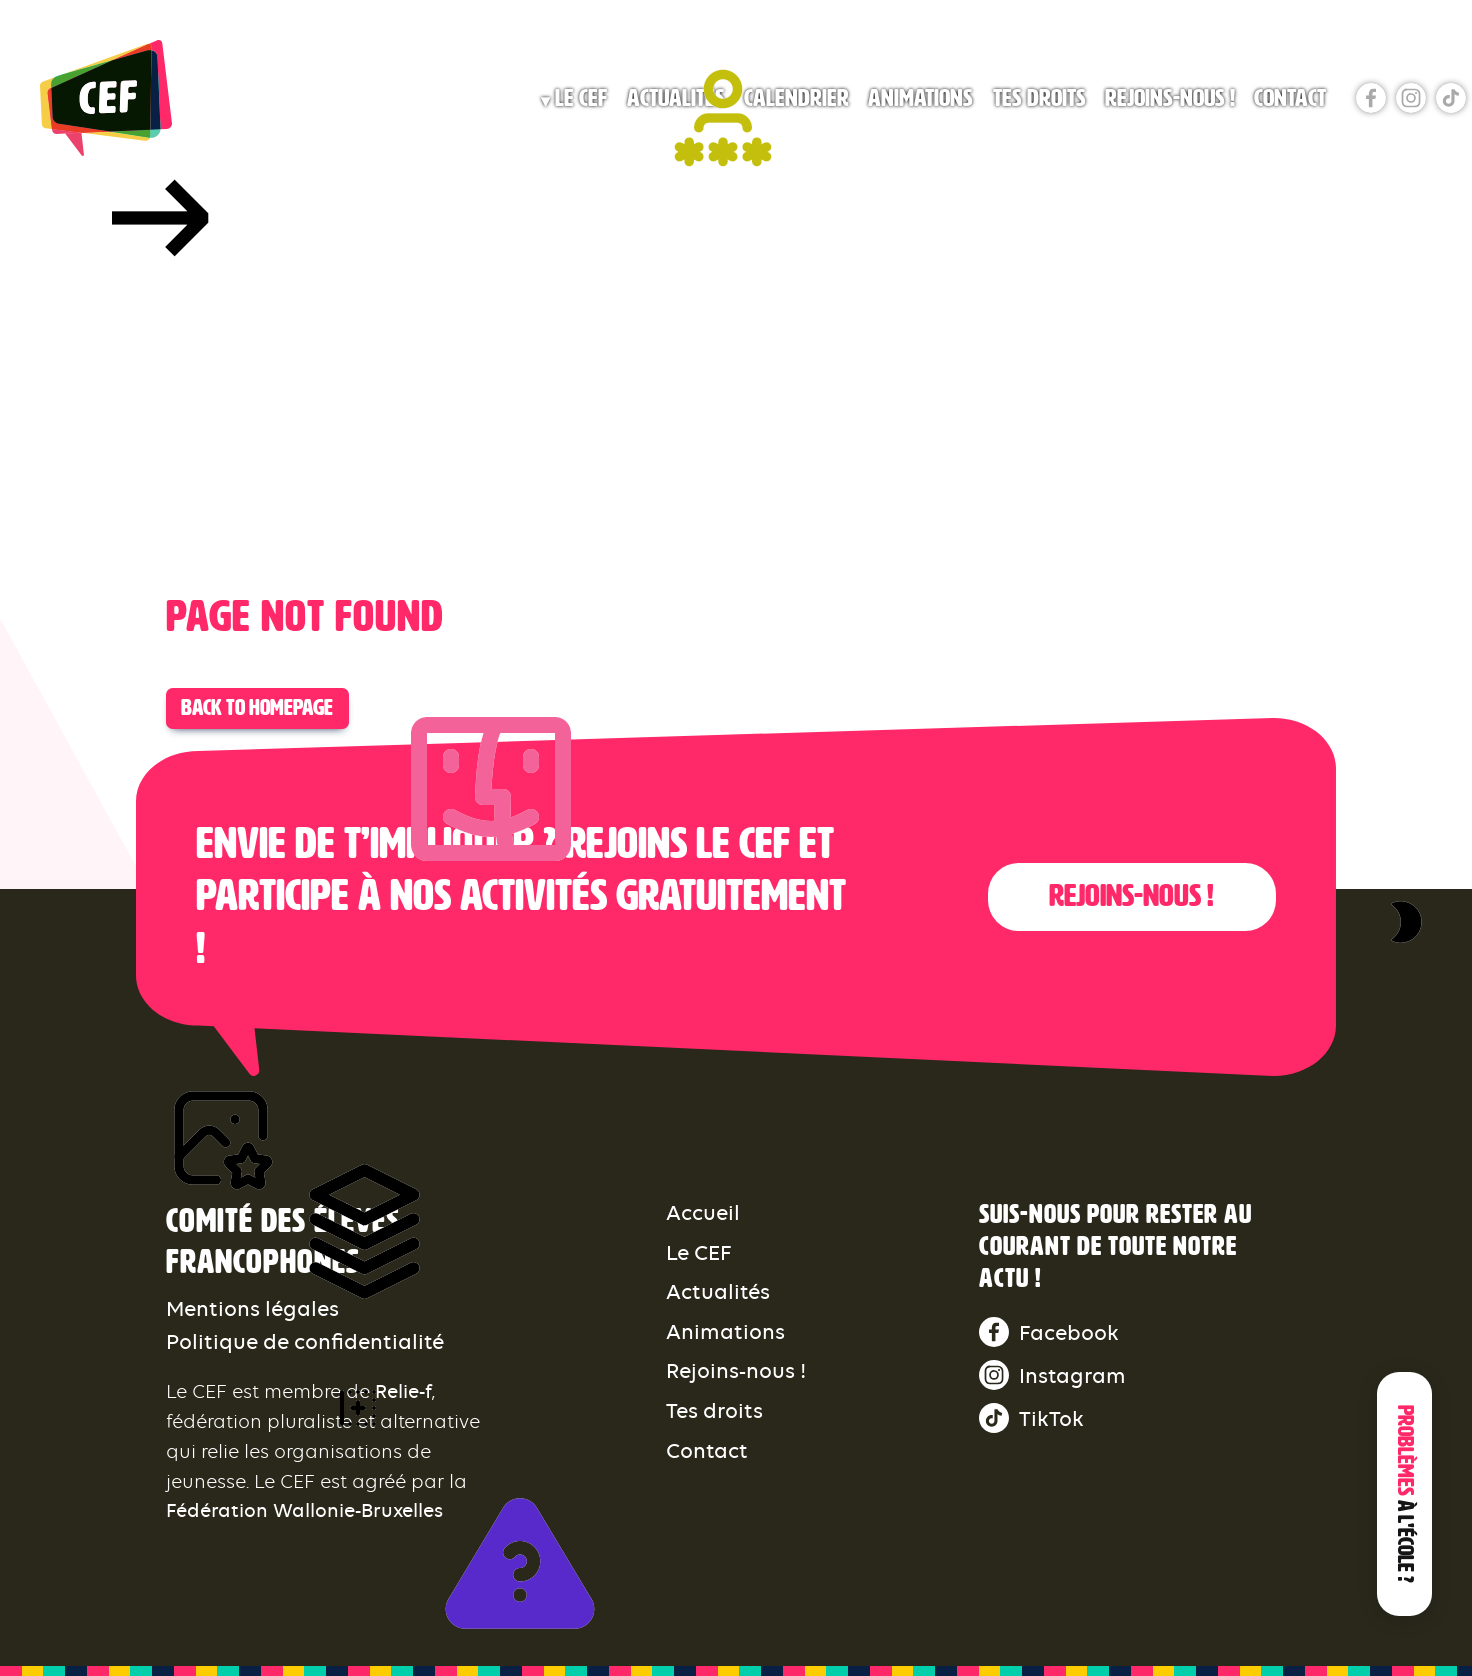 The width and height of the screenshot is (1472, 1676). What do you see at coordinates (364, 1231) in the screenshot?
I see `view layers or stacked items` at bounding box center [364, 1231].